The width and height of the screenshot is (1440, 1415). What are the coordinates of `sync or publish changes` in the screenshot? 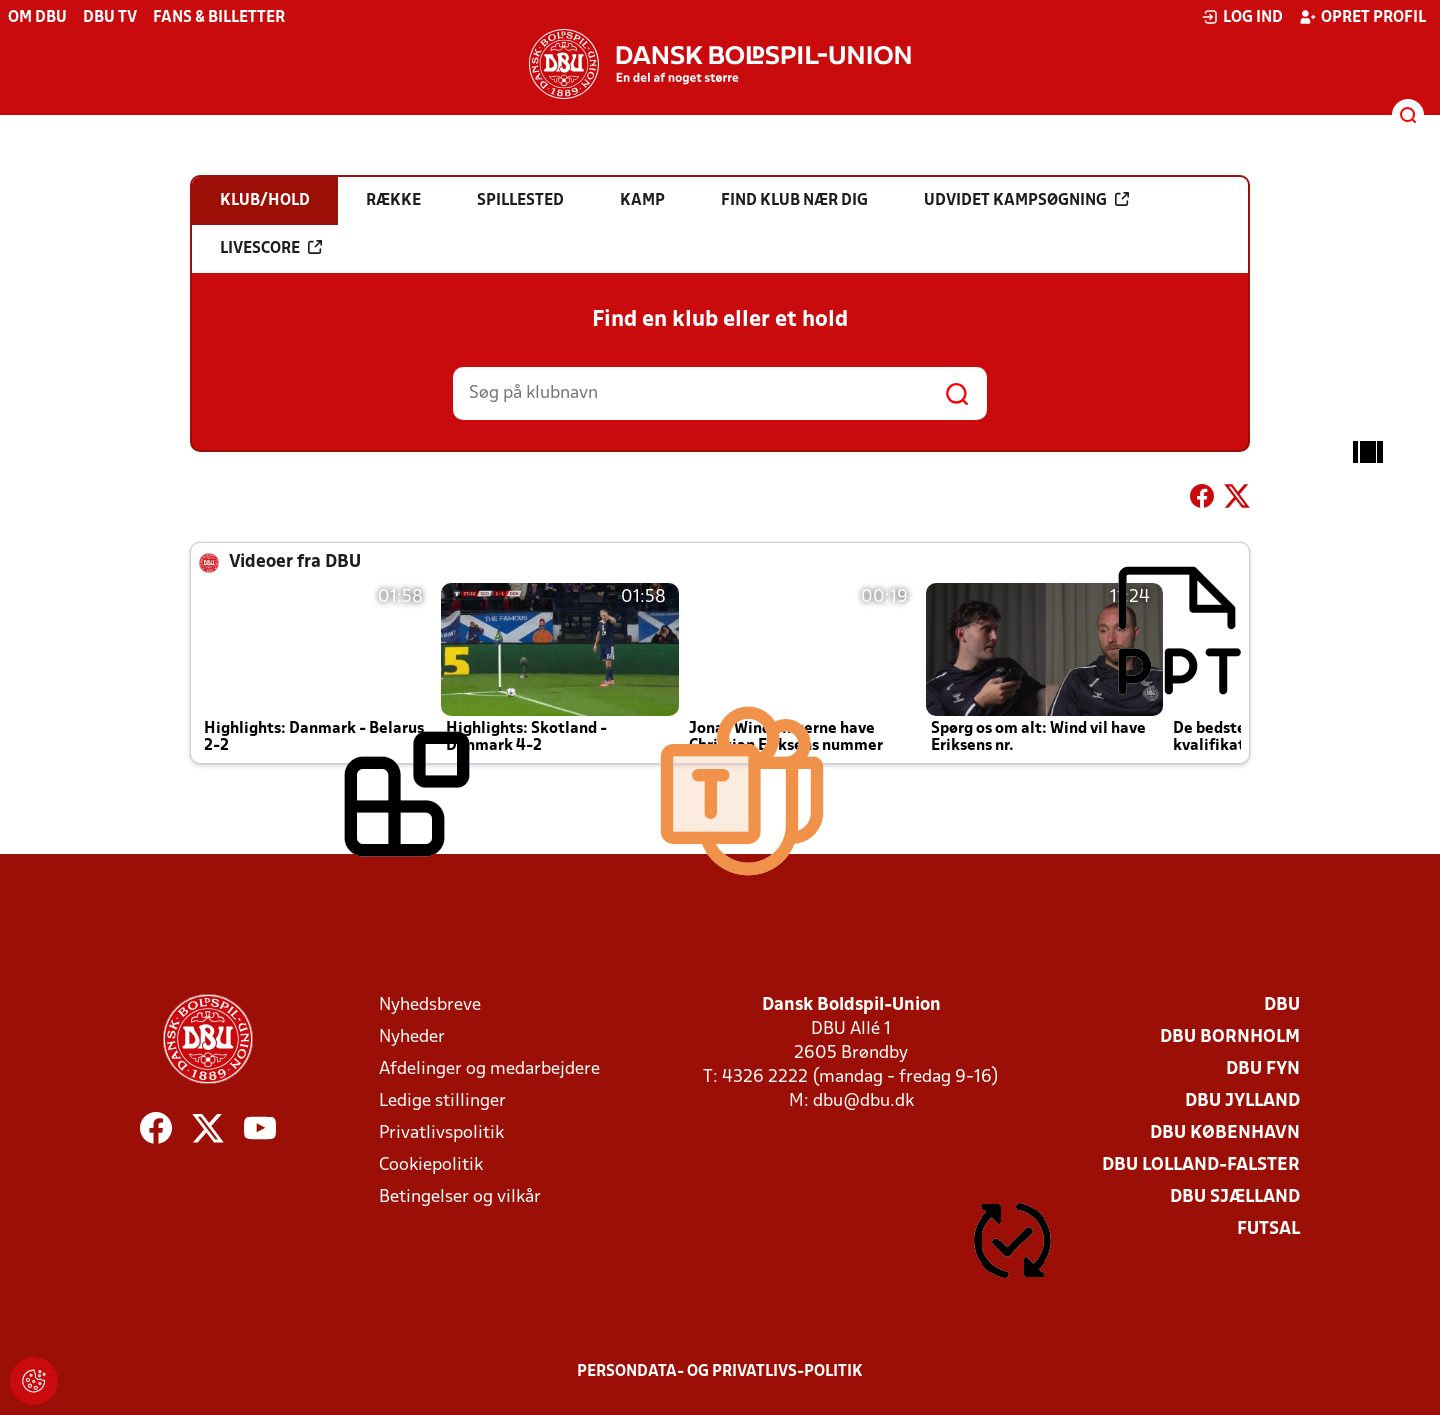 It's located at (1012, 1240).